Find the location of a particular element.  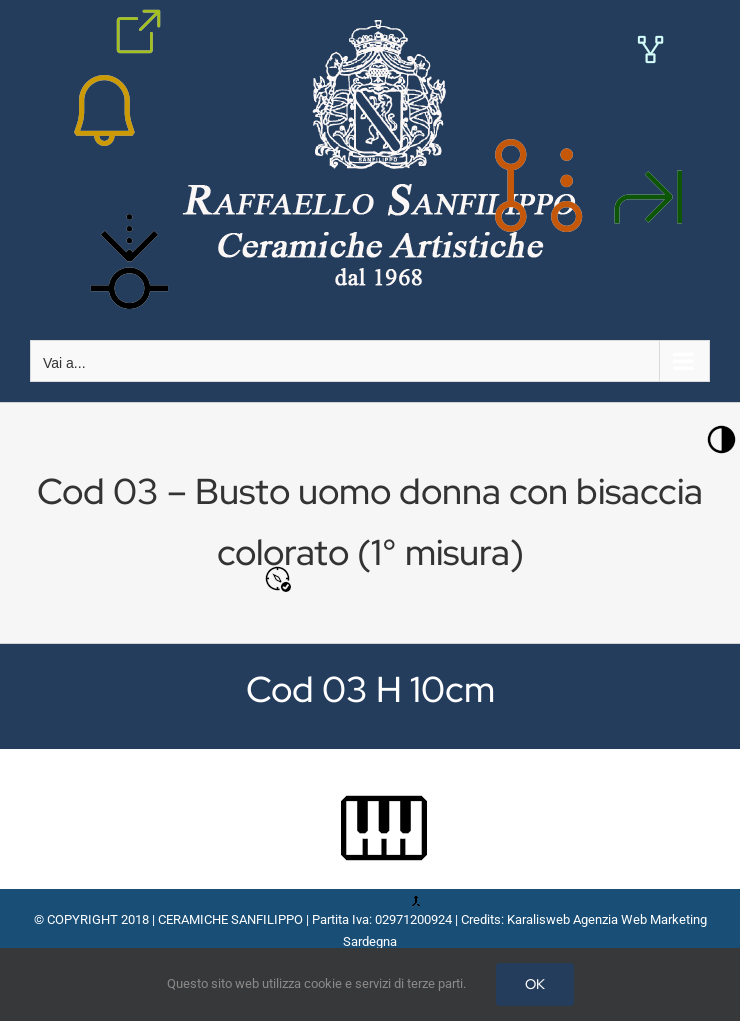

active navigation or orientation mode is located at coordinates (277, 578).